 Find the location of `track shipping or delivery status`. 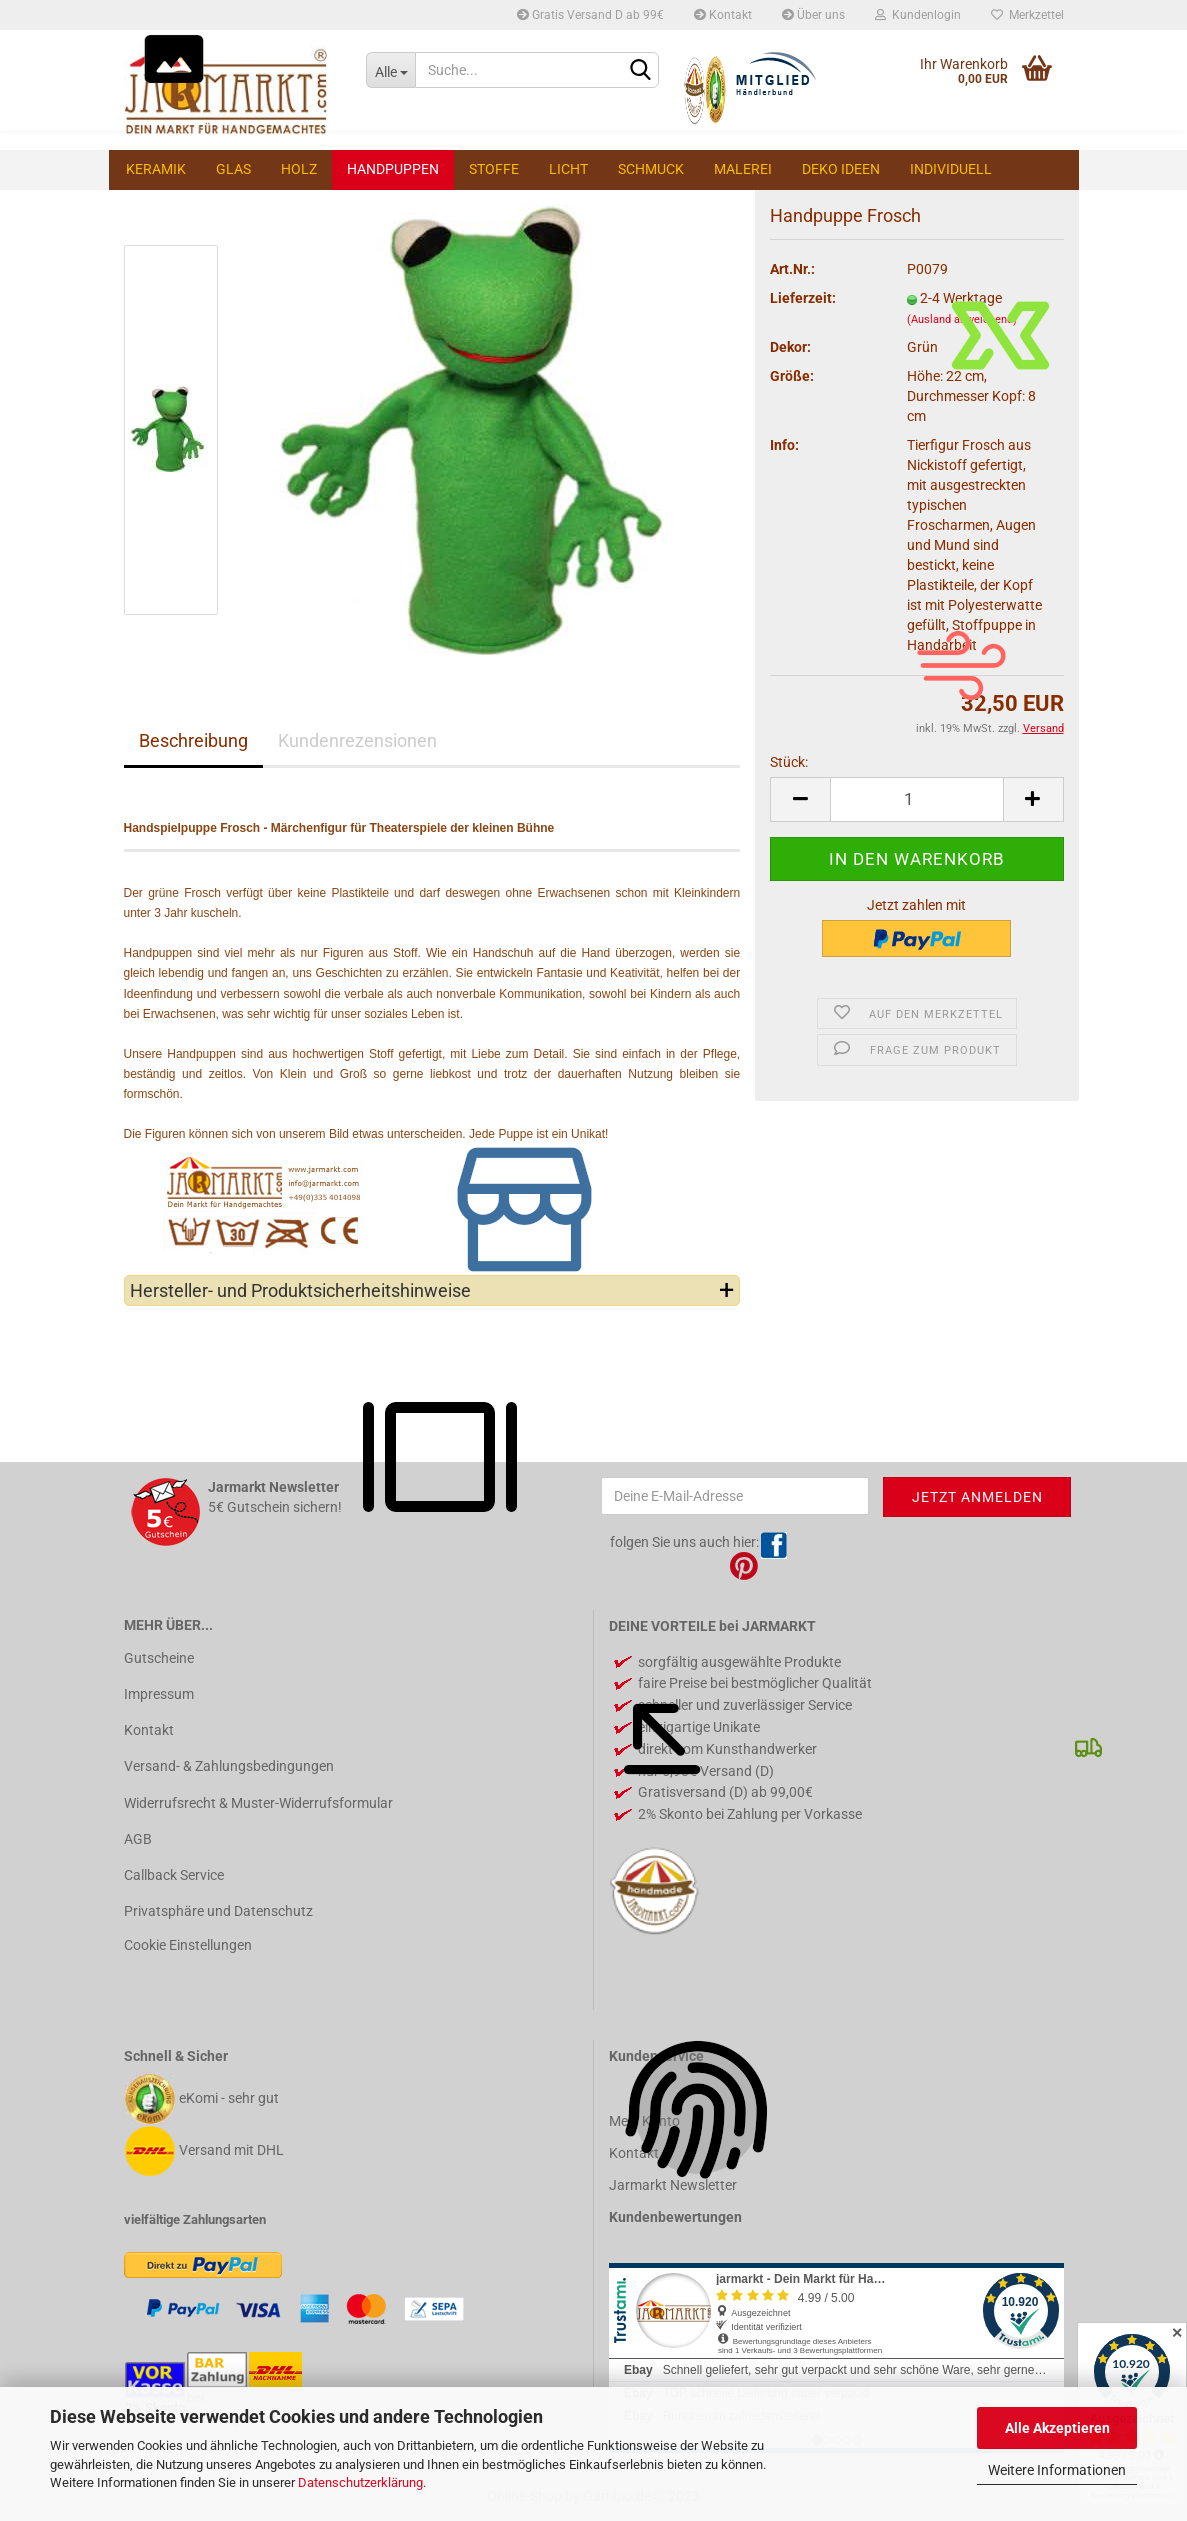

track shipping or delivery status is located at coordinates (1088, 1747).